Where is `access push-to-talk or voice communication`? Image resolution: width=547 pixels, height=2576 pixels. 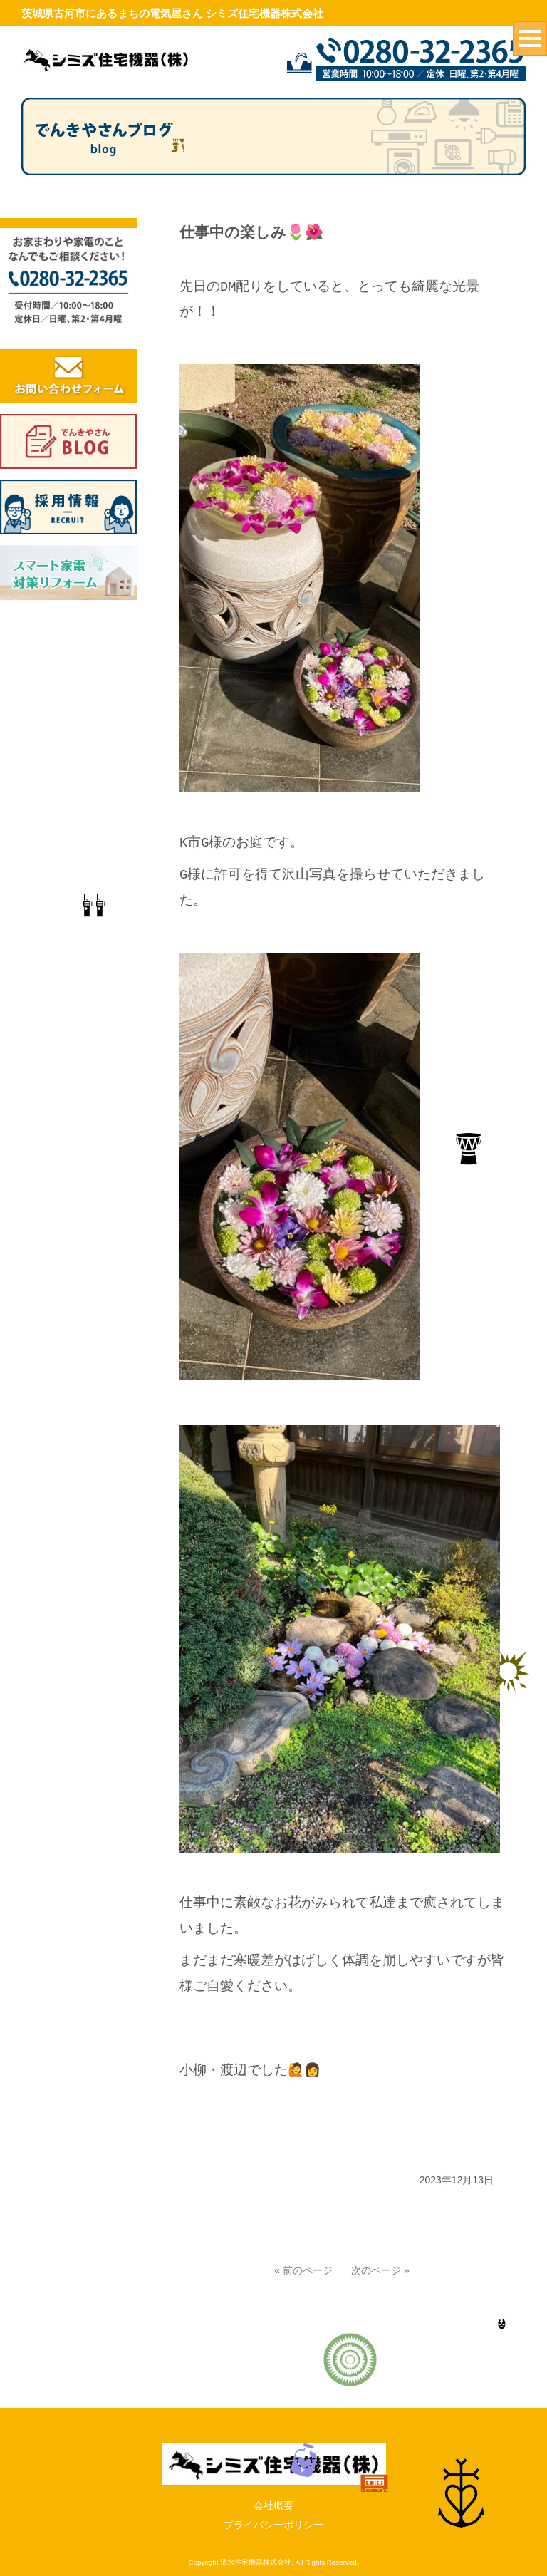 access push-to-talk or voice communication is located at coordinates (93, 905).